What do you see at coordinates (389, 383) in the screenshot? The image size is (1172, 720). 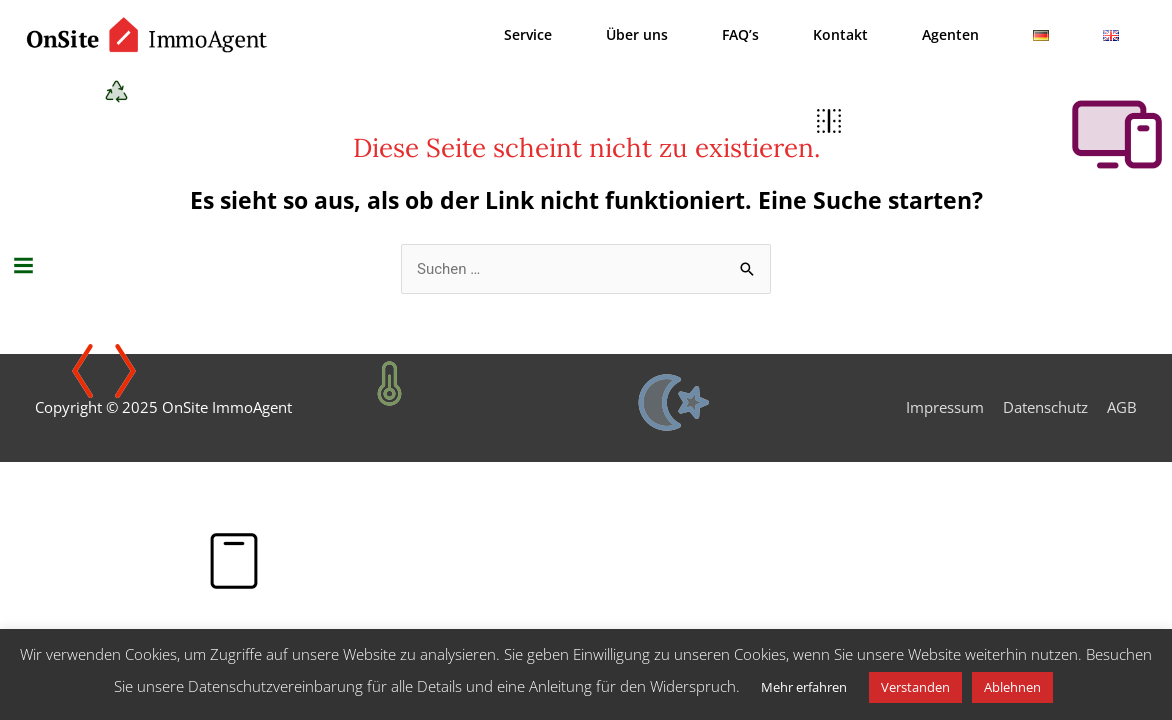 I see `view current temperature` at bounding box center [389, 383].